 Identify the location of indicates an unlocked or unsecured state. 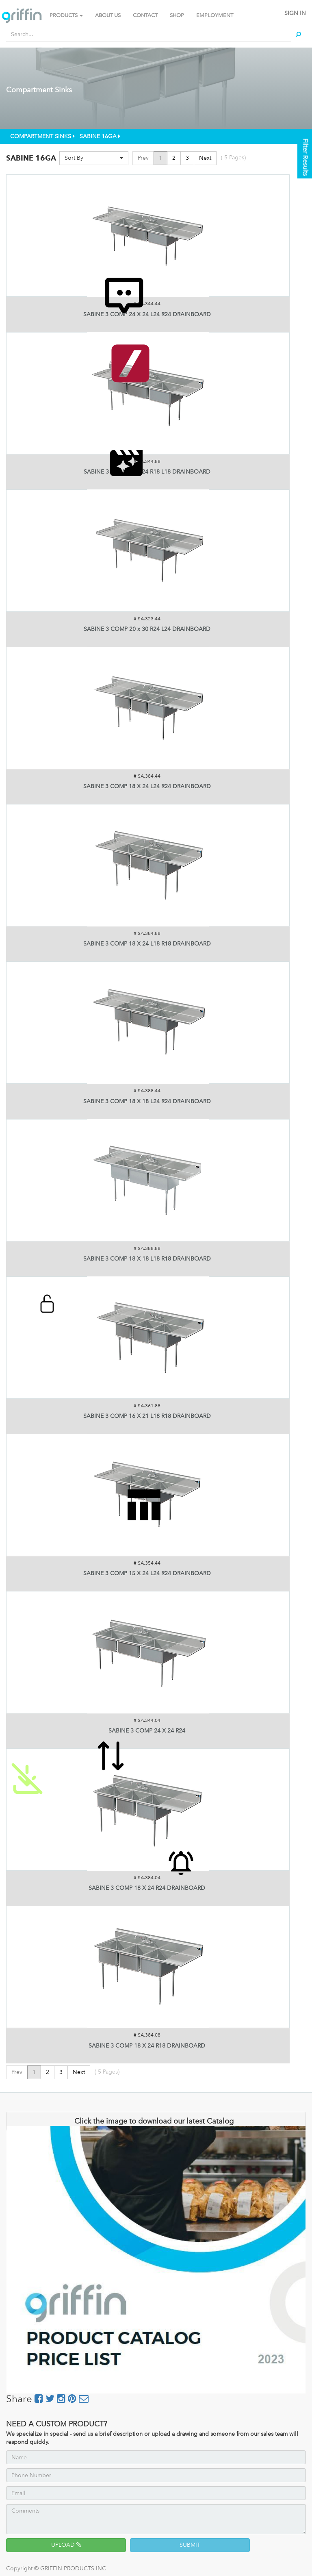
(47, 1304).